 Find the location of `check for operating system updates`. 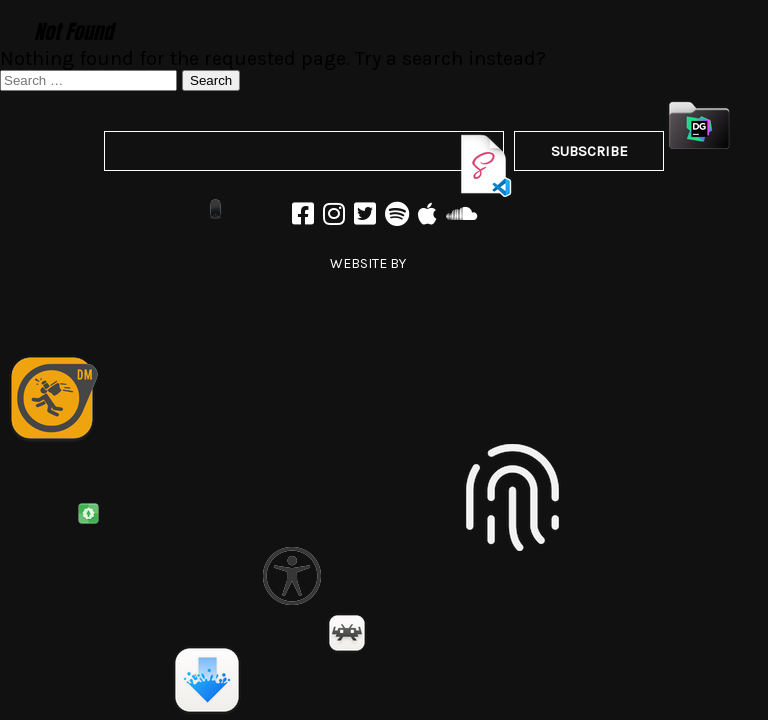

check for operating system updates is located at coordinates (88, 513).